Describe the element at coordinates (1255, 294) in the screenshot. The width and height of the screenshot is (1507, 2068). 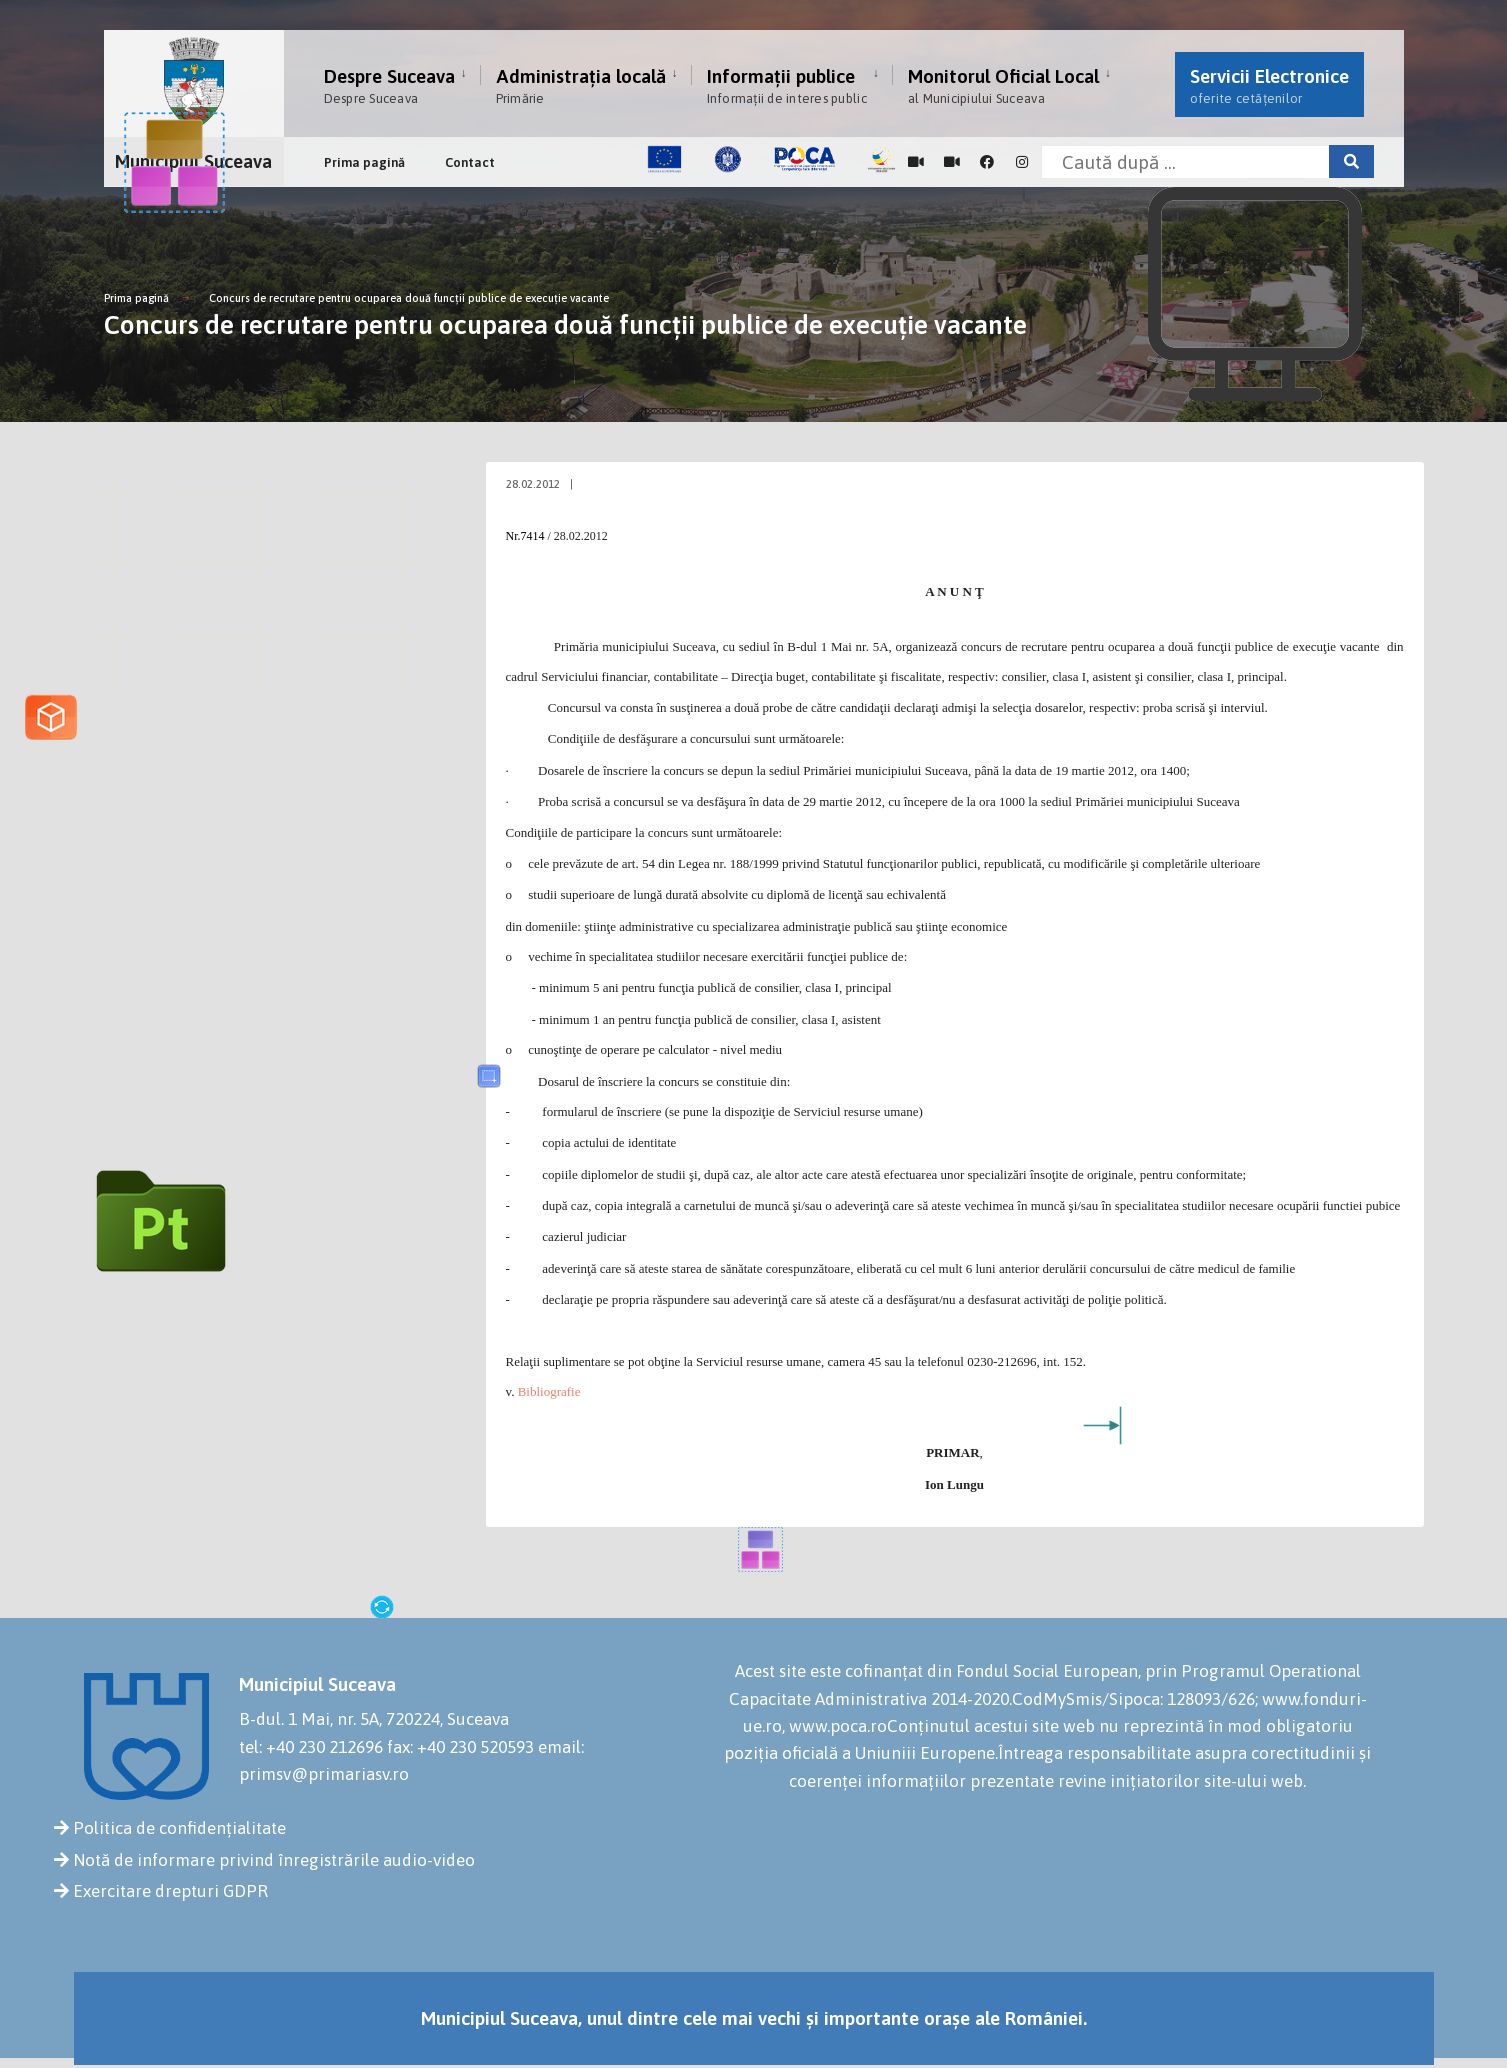
I see `display or monitor settings` at that location.